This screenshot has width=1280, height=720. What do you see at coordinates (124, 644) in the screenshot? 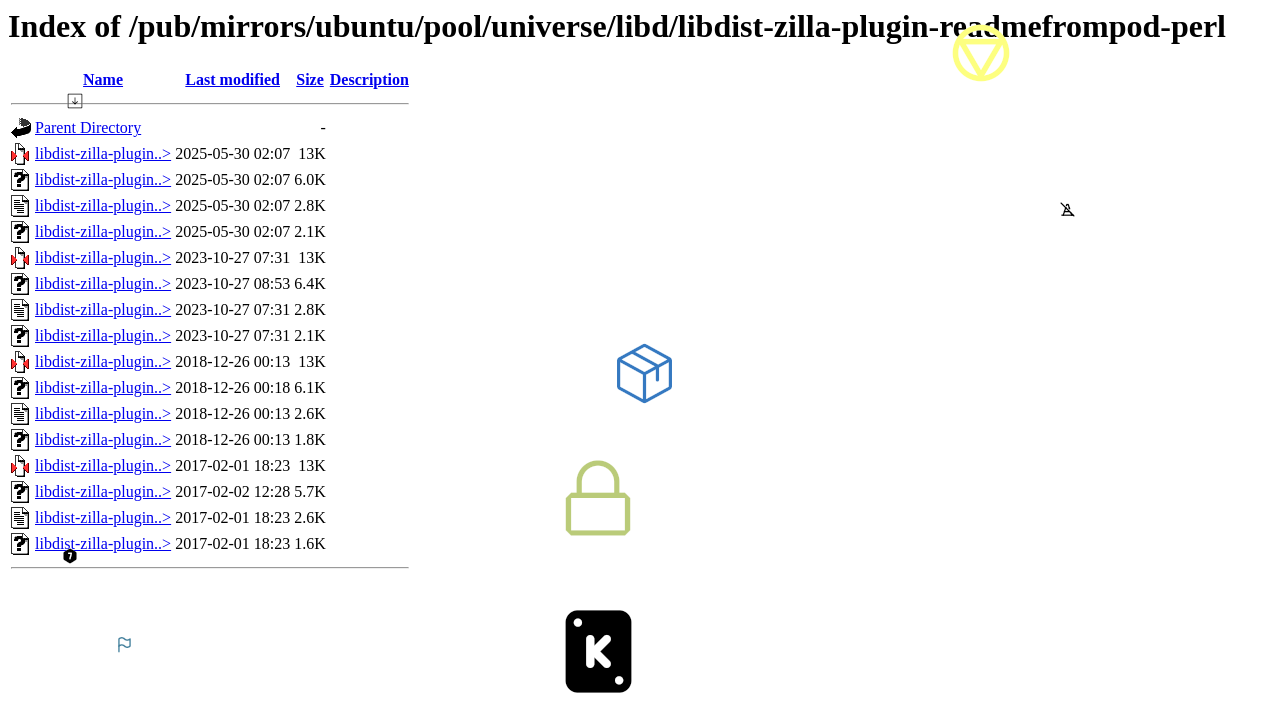
I see `flag or bookmark an item for later` at bounding box center [124, 644].